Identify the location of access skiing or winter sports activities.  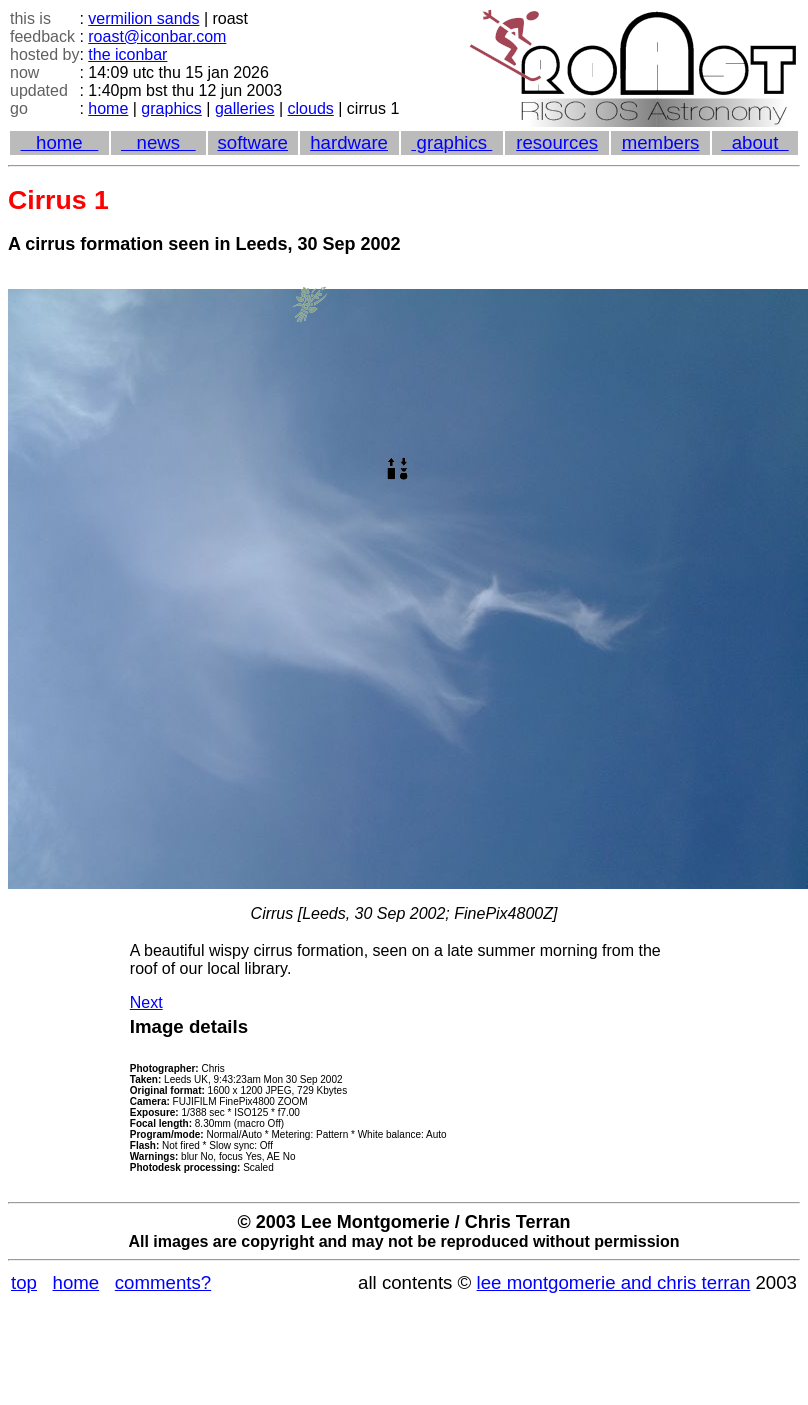
(505, 45).